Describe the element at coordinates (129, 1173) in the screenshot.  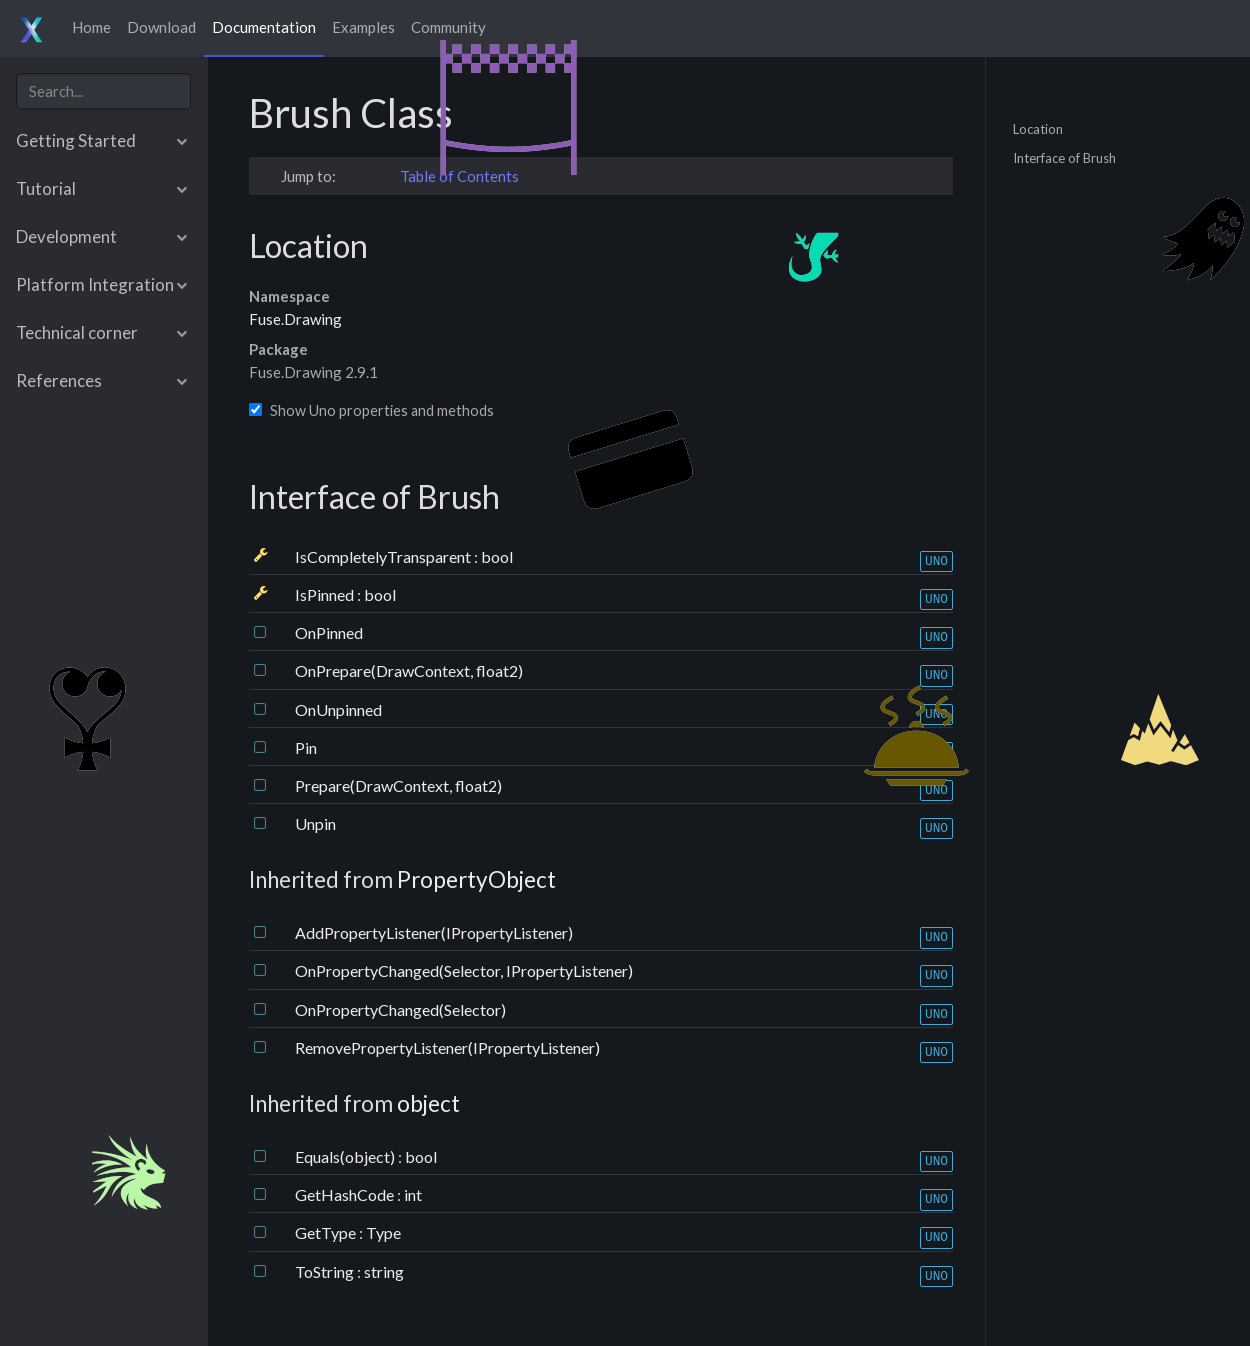
I see `porcupine character or creature in a game` at that location.